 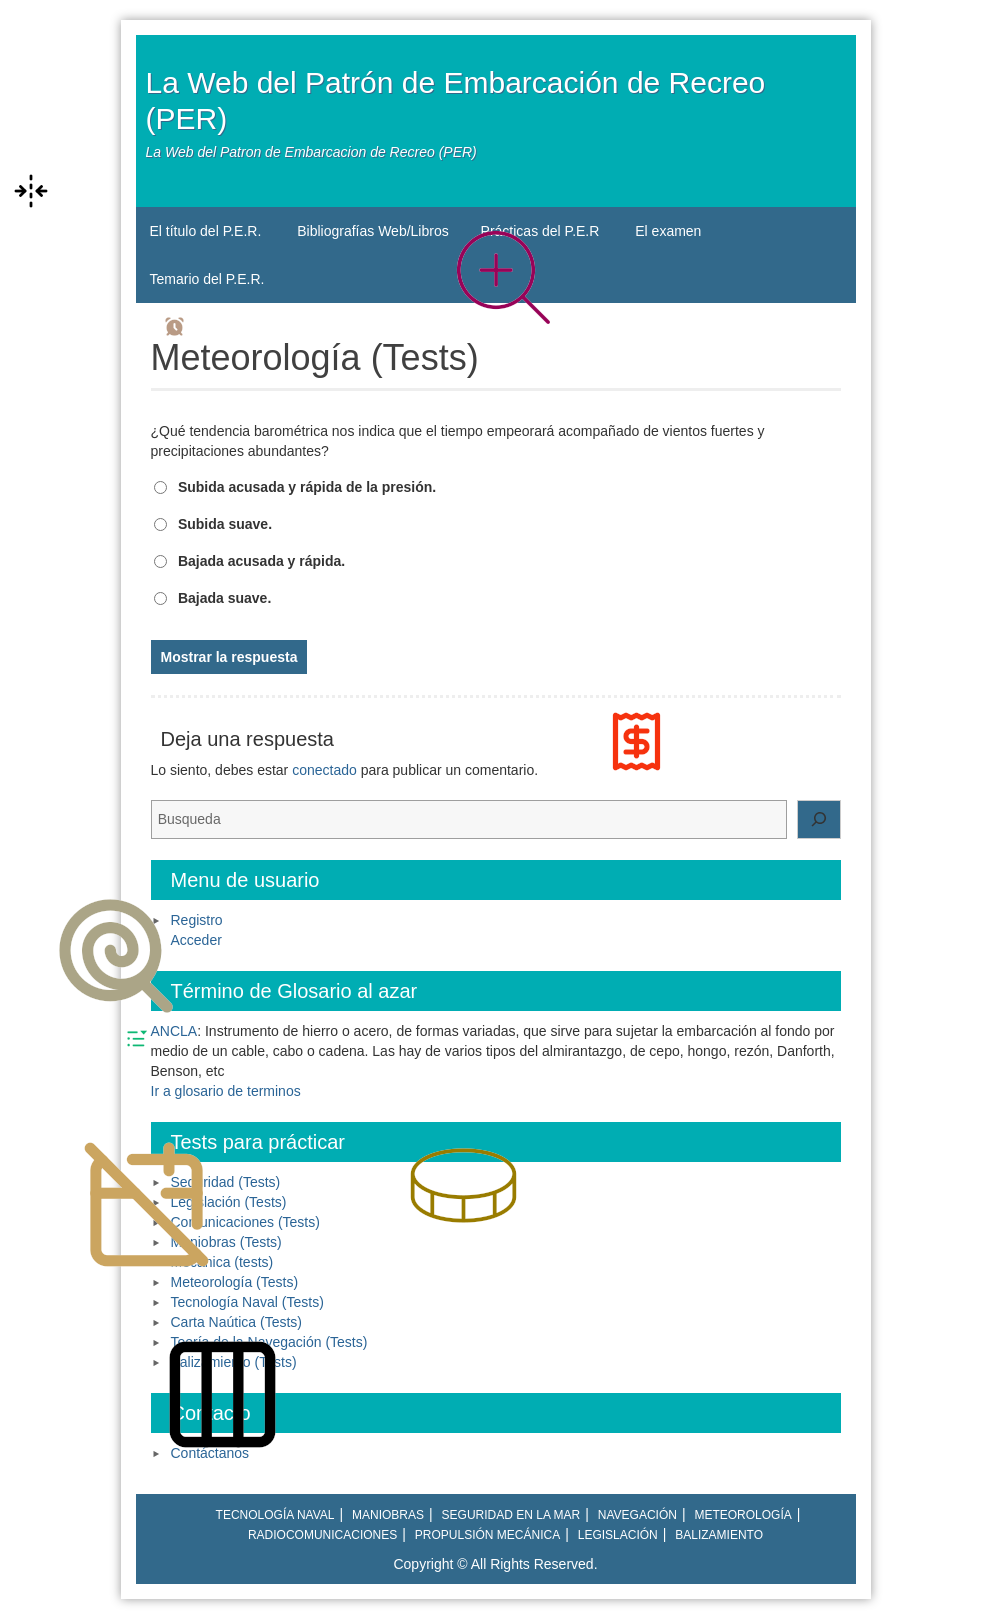 I want to click on collapse content horizontally, so click(x=31, y=191).